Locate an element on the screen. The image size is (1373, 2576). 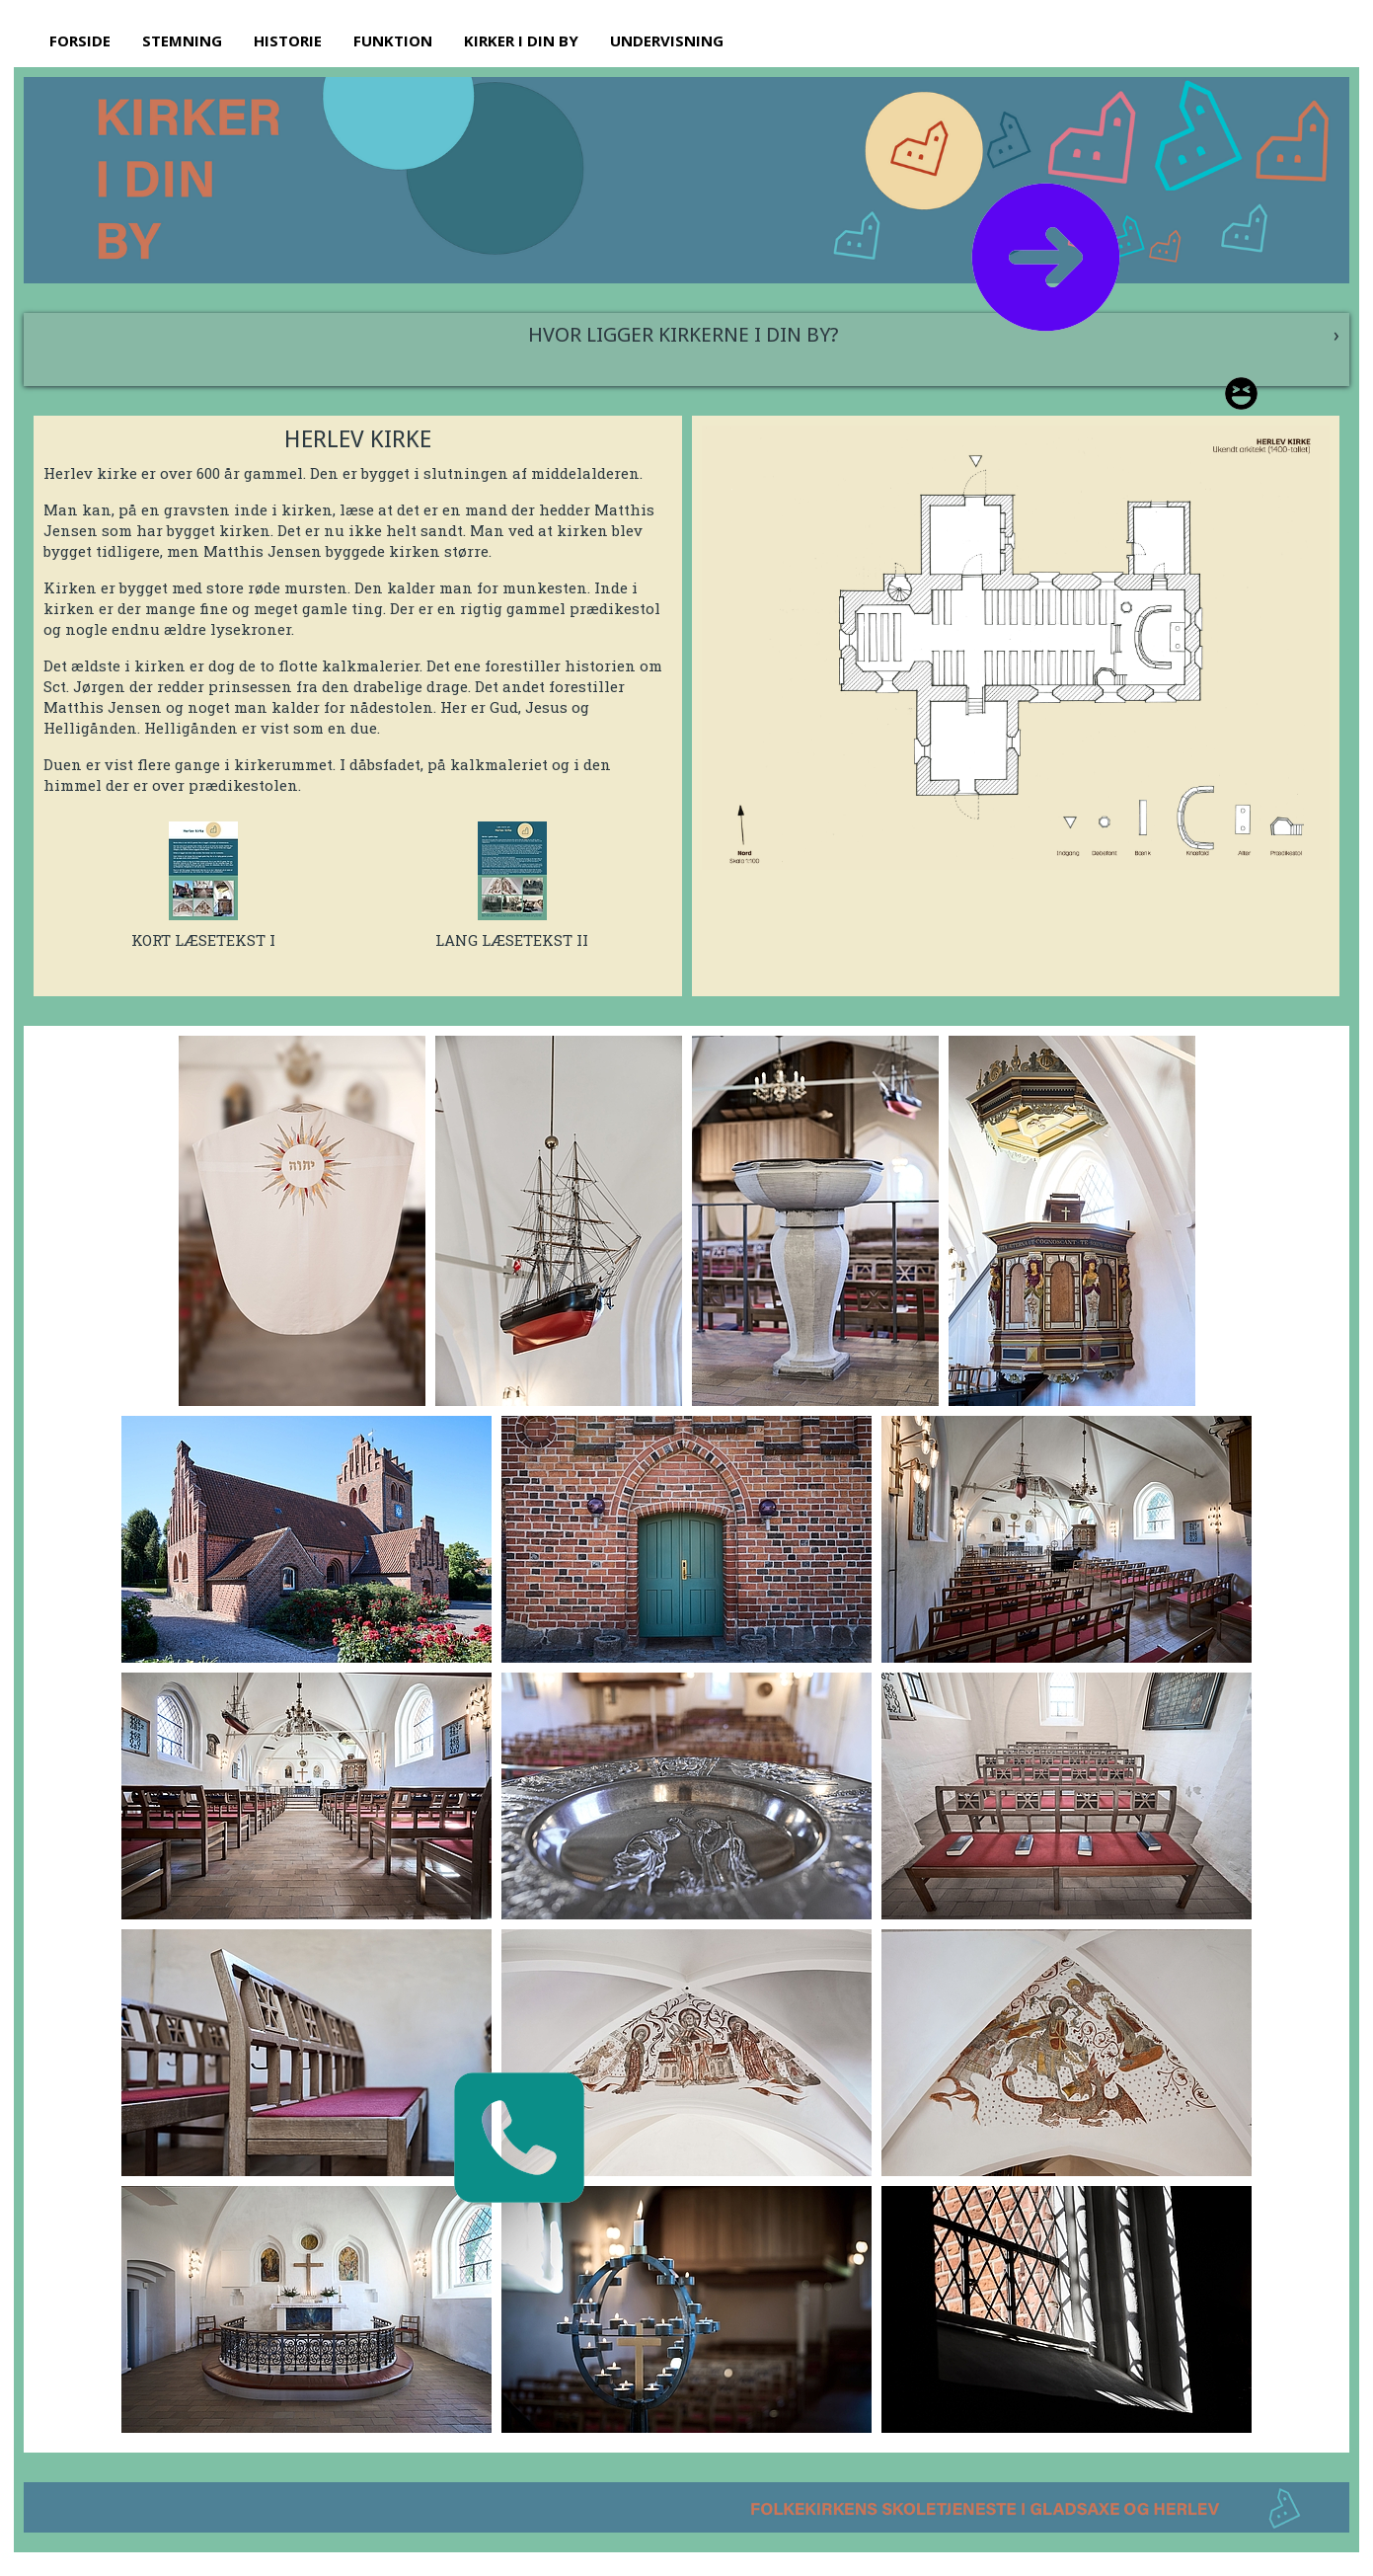
proceed to the next step is located at coordinates (1045, 257).